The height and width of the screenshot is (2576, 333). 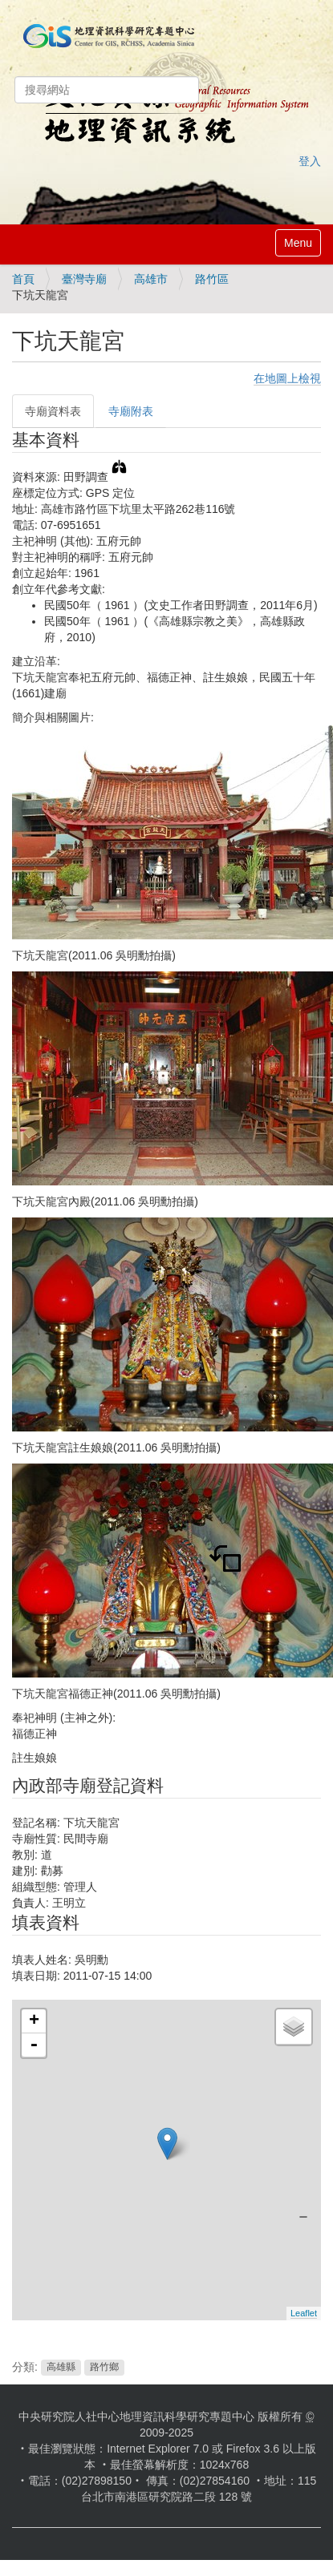 I want to click on access respiratory health information, so click(x=119, y=466).